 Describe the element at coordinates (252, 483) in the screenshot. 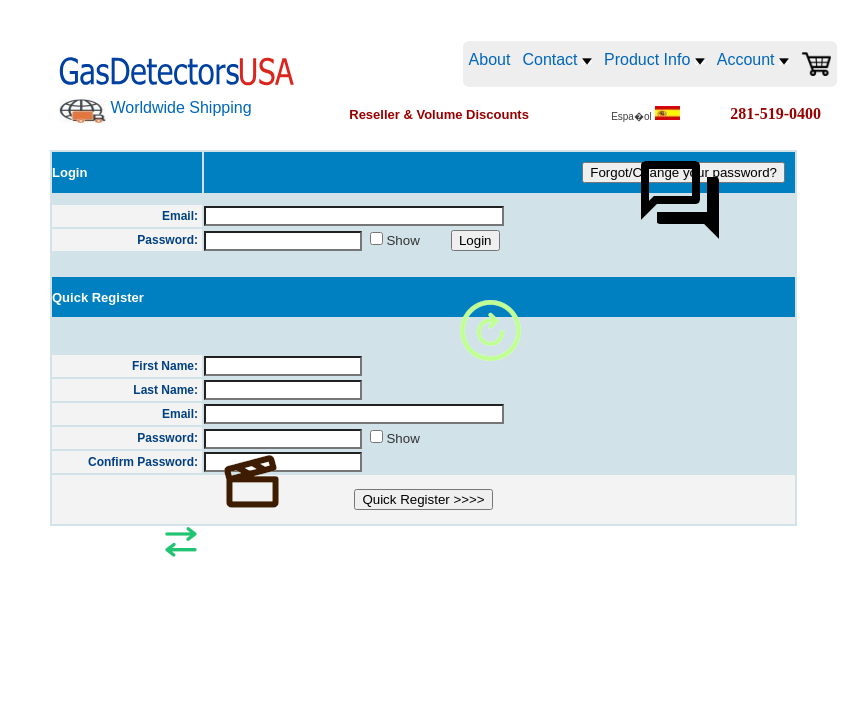

I see `access video or movie content` at that location.